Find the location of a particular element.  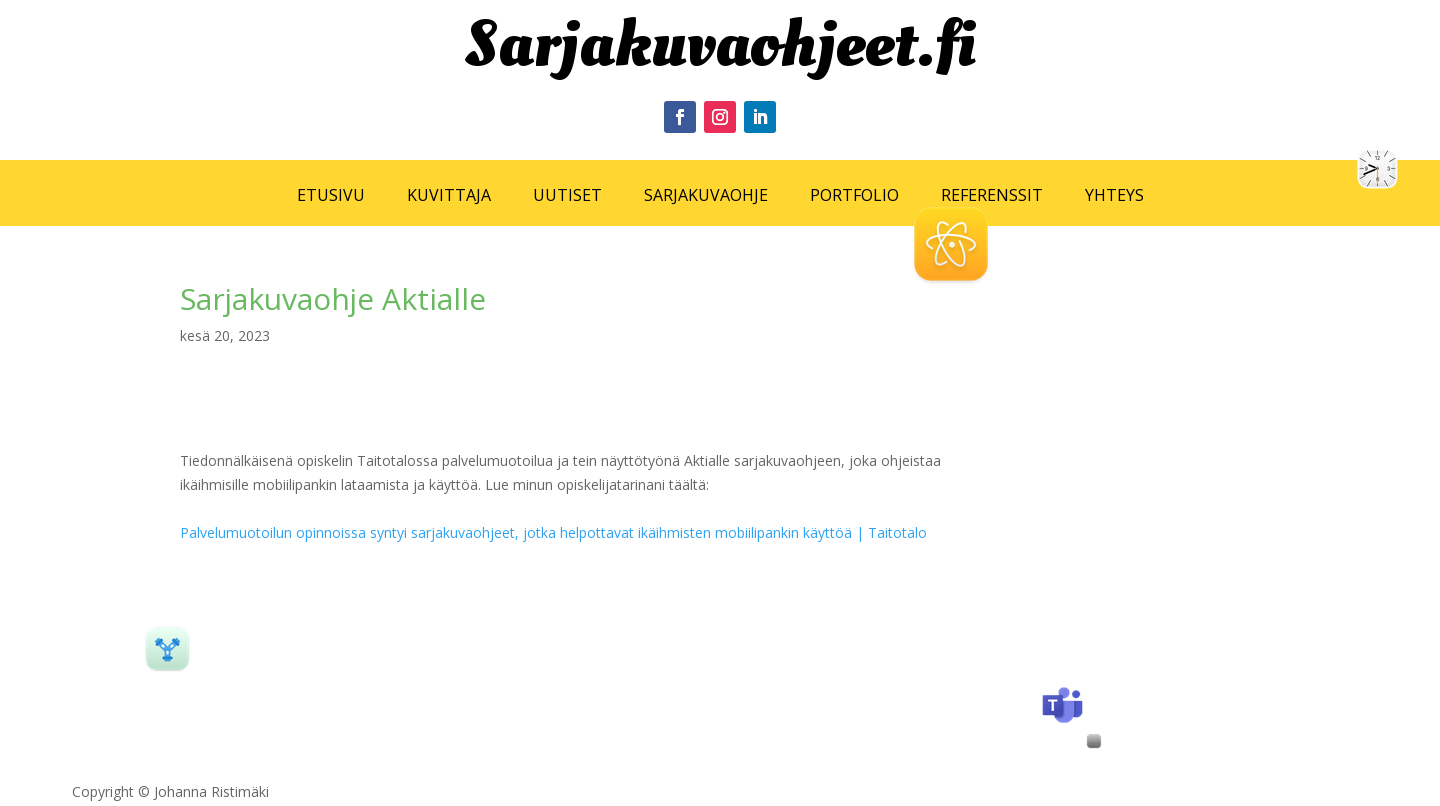

open atom beta text editor is located at coordinates (951, 244).